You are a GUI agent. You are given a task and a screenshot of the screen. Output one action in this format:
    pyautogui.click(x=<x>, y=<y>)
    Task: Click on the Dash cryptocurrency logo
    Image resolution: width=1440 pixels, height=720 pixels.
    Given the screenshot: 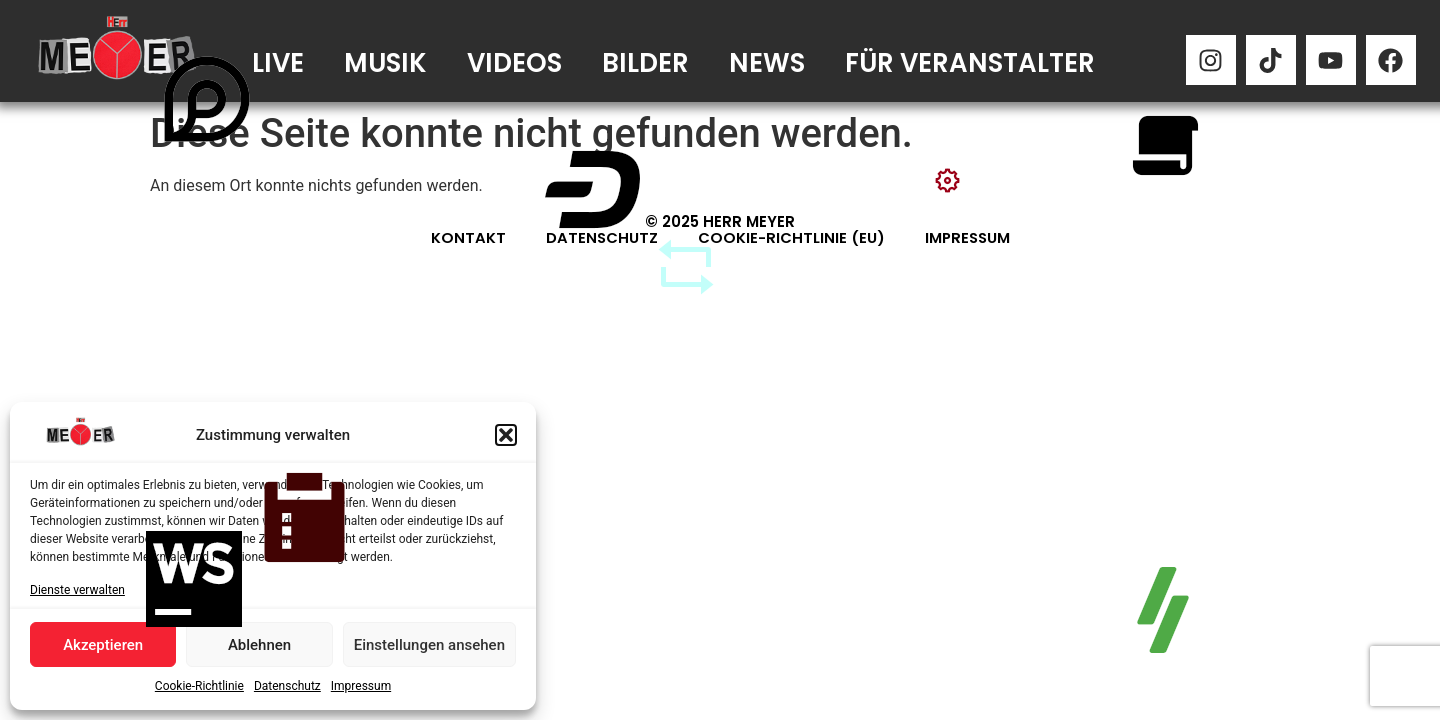 What is the action you would take?
    pyautogui.click(x=592, y=189)
    